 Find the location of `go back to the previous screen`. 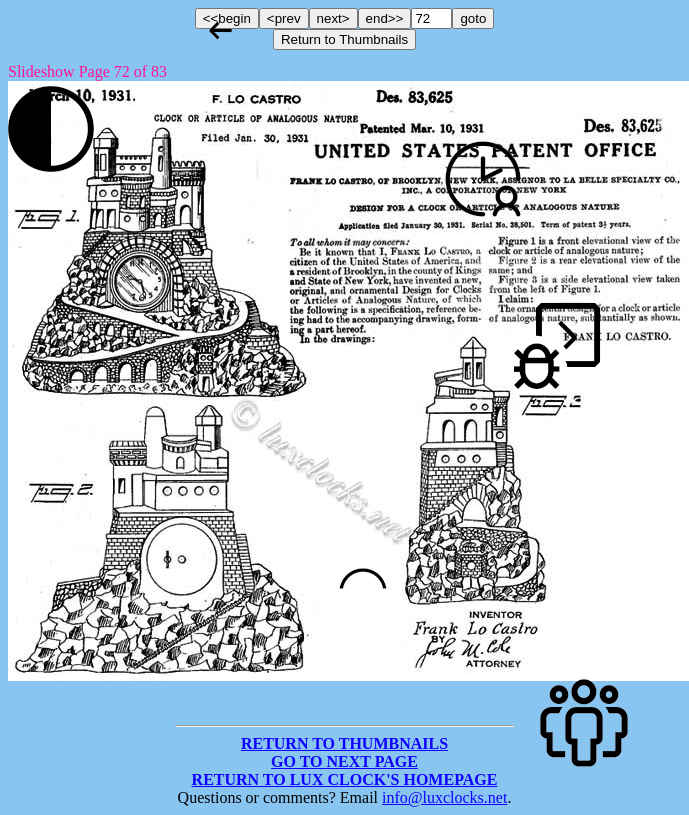

go back to the previous screen is located at coordinates (222, 31).